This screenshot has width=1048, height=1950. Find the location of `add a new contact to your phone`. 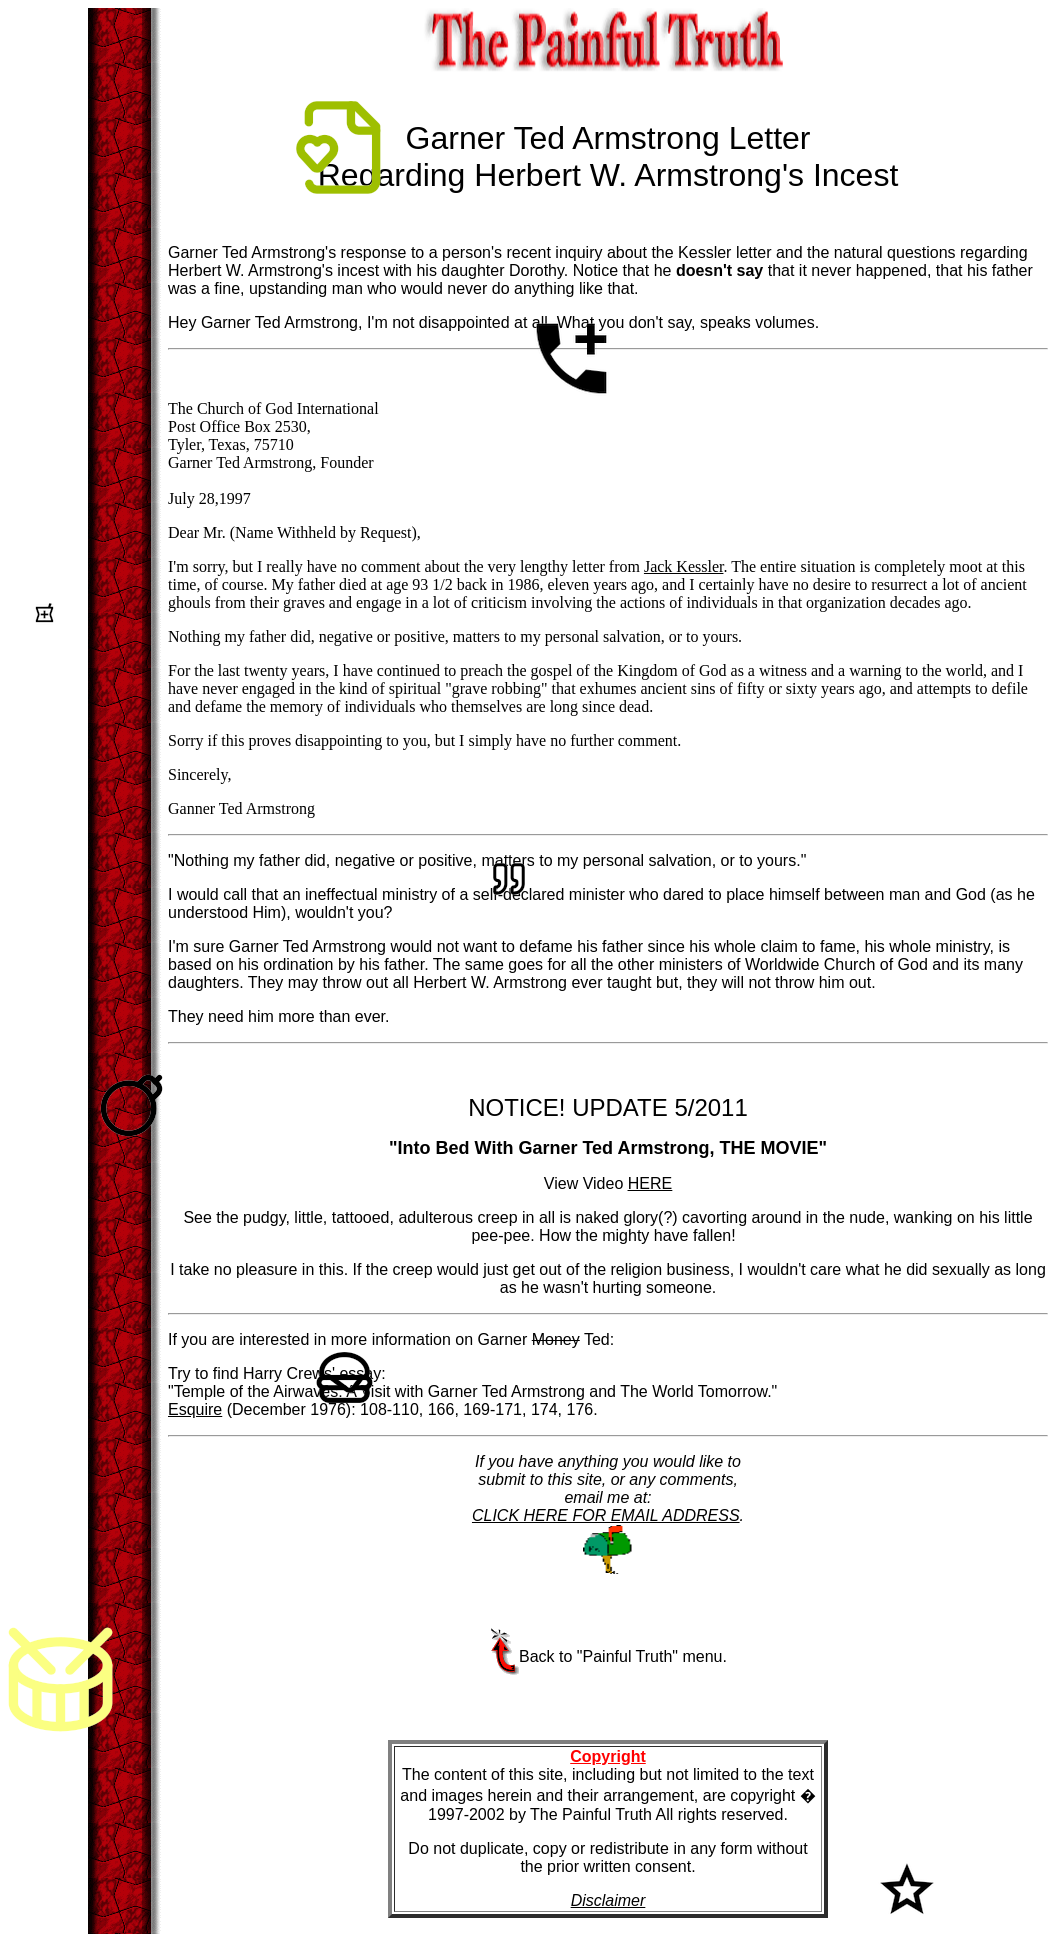

add a new contact to your phone is located at coordinates (571, 358).